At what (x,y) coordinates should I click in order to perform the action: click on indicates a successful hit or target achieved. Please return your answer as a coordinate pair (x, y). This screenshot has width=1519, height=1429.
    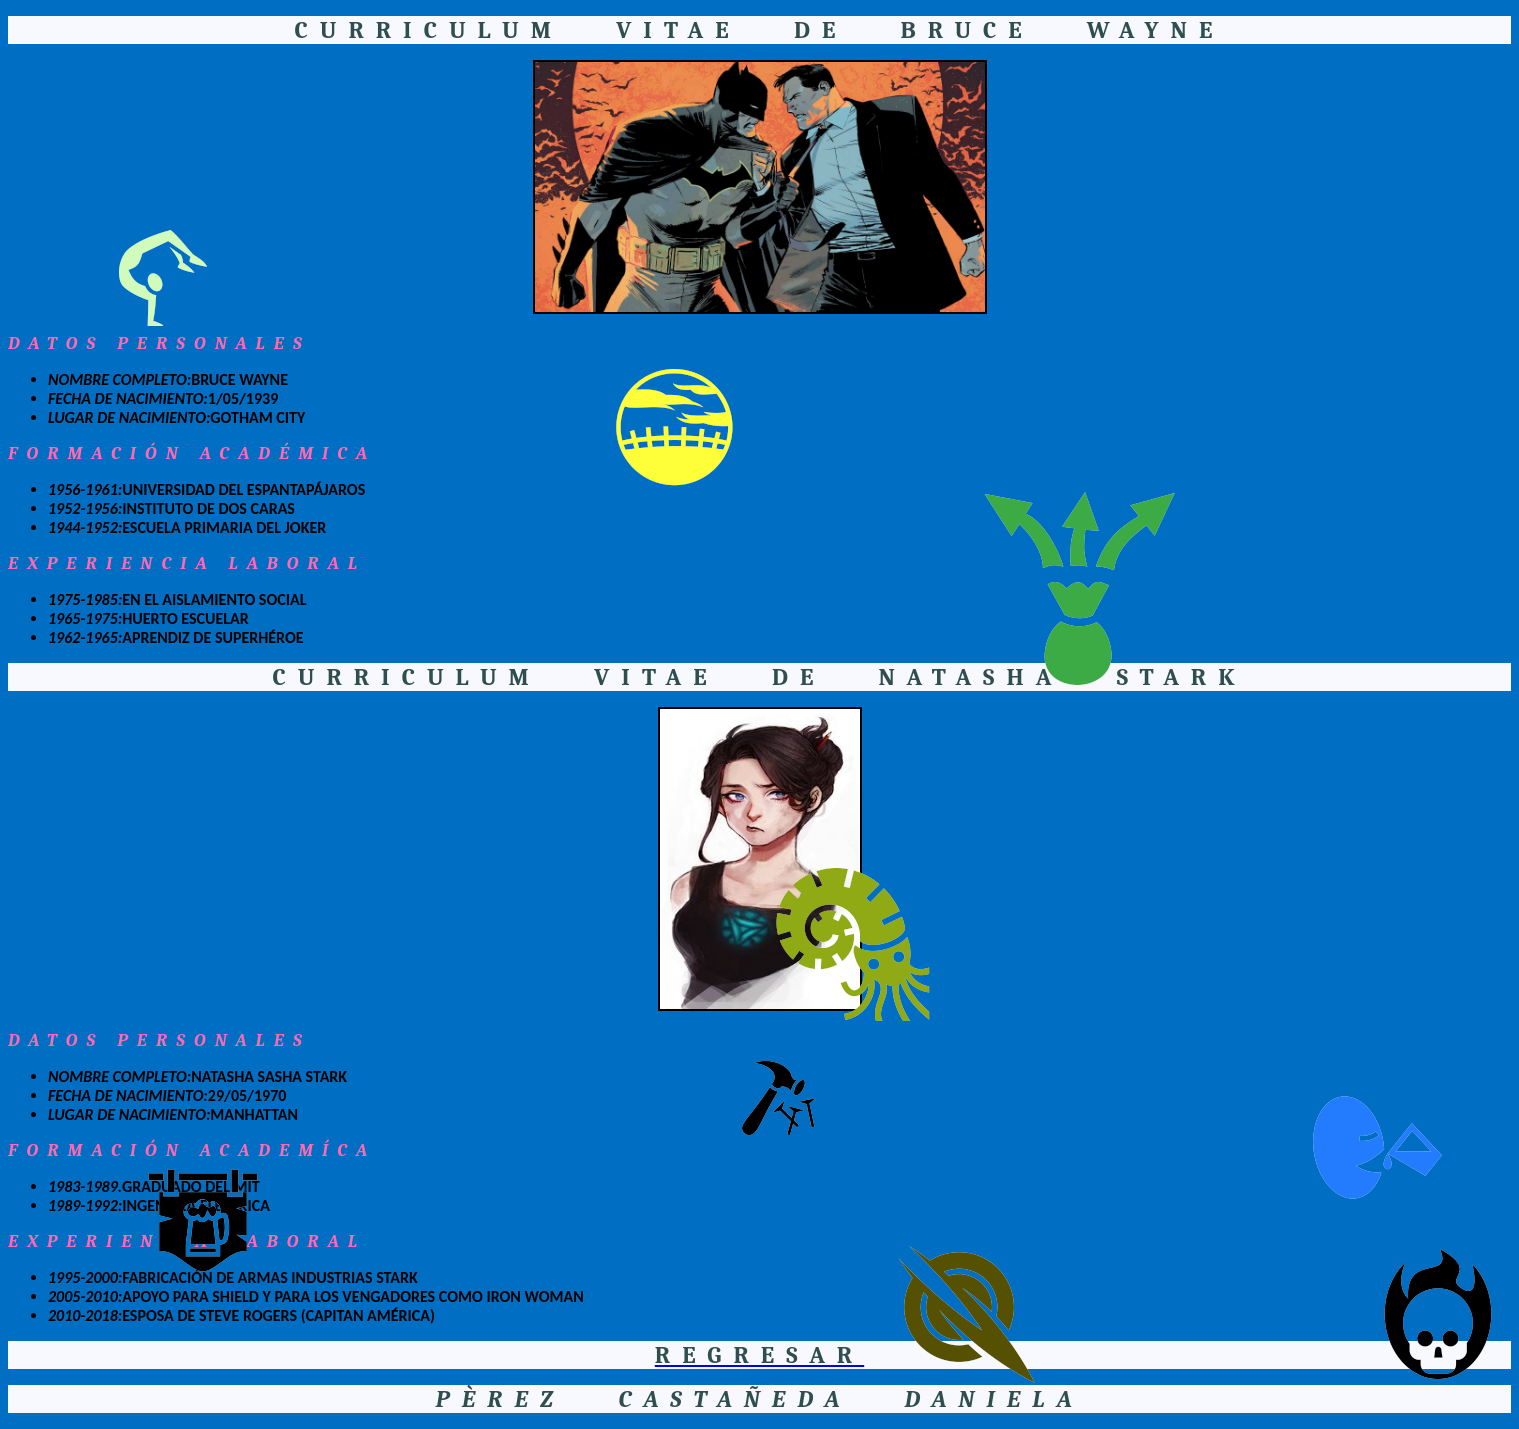
    Looking at the image, I should click on (966, 1314).